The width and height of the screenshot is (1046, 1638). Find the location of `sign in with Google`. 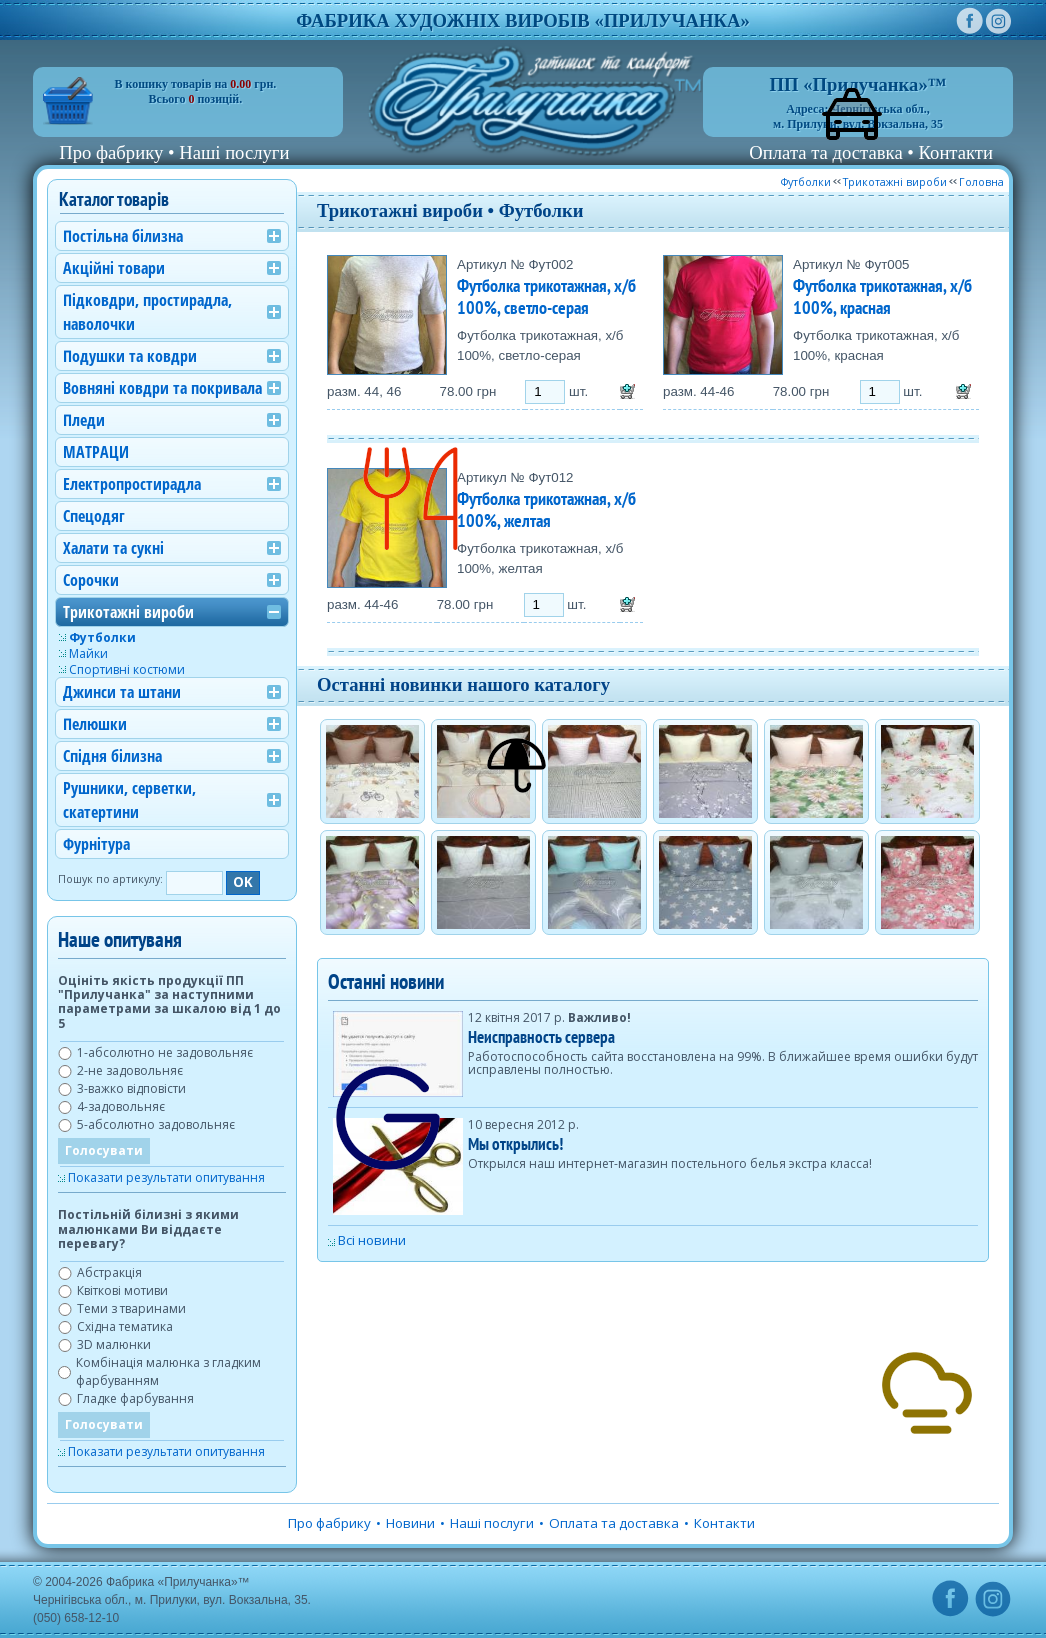

sign in with Google is located at coordinates (388, 1118).